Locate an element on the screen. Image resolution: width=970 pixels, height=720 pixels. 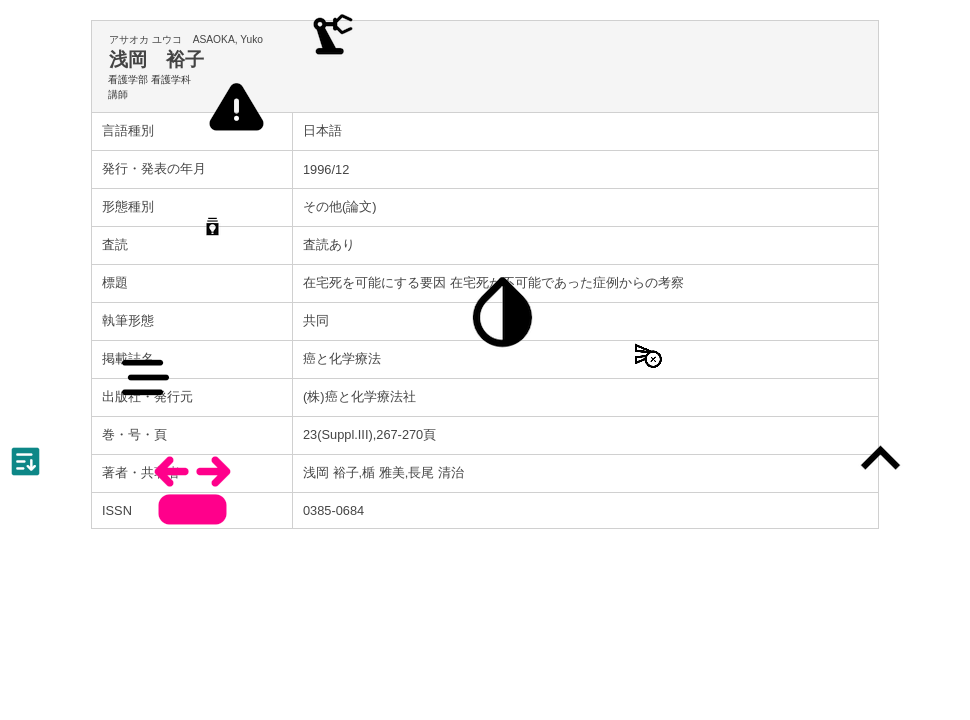
collapse an expanded section or menu is located at coordinates (880, 458).